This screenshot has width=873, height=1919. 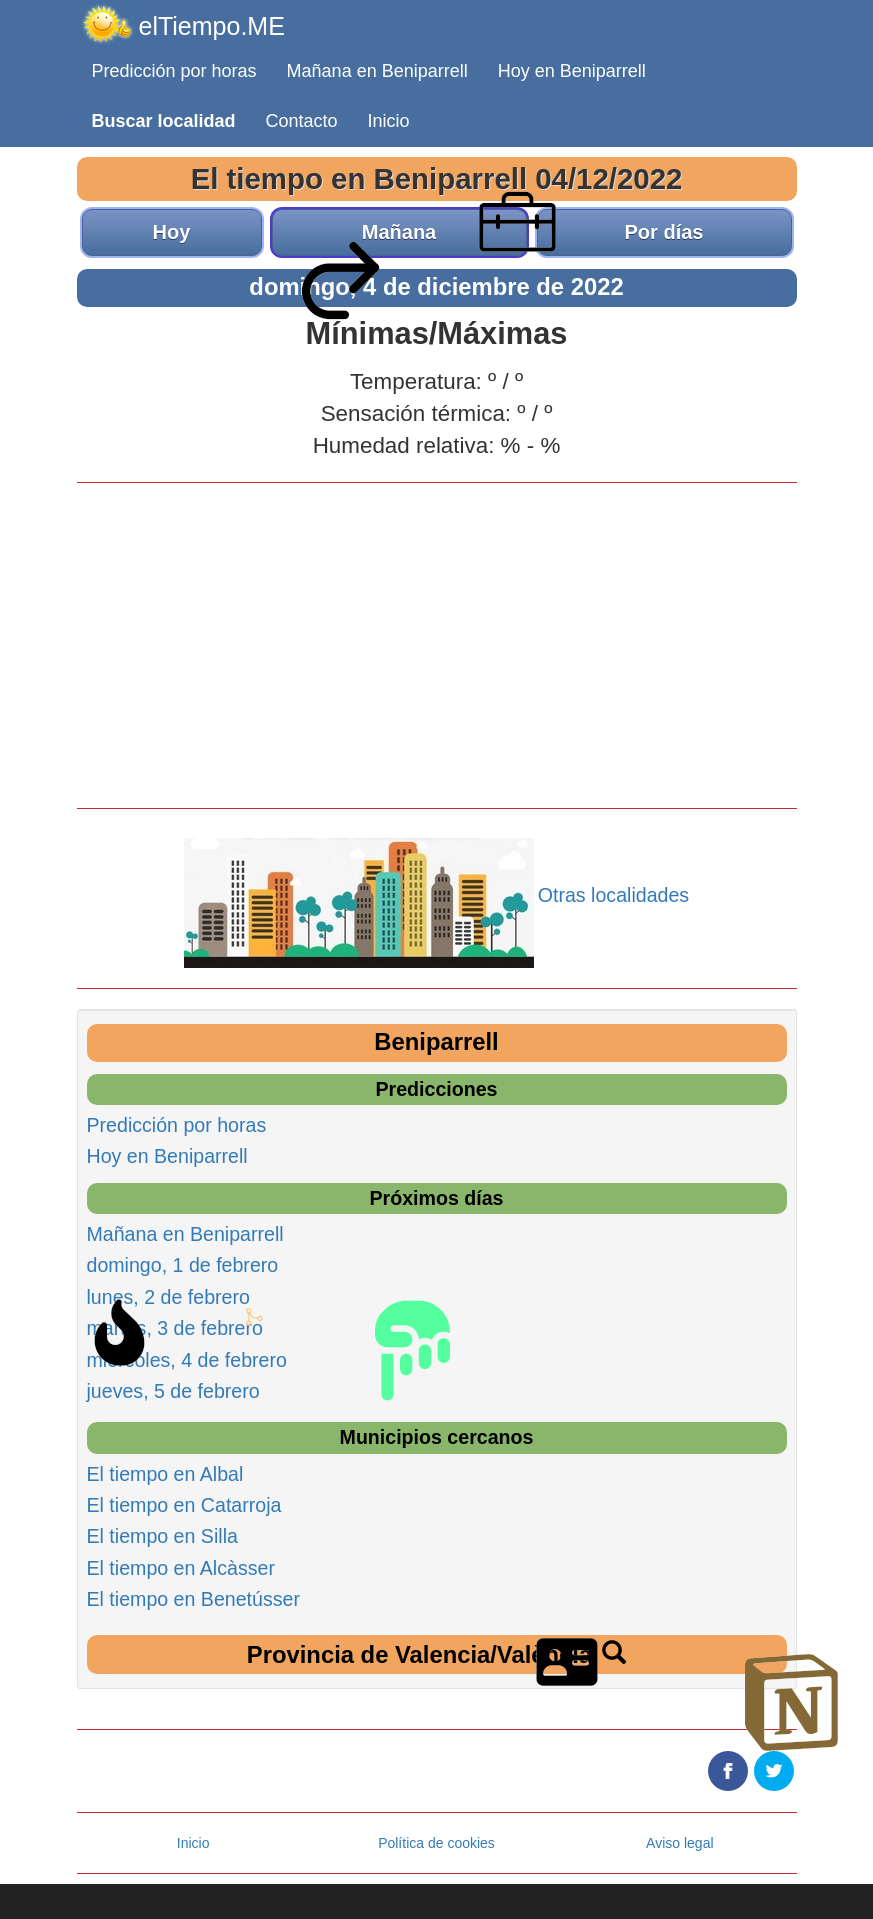 What do you see at coordinates (412, 1350) in the screenshot?
I see `scroll down or view content below` at bounding box center [412, 1350].